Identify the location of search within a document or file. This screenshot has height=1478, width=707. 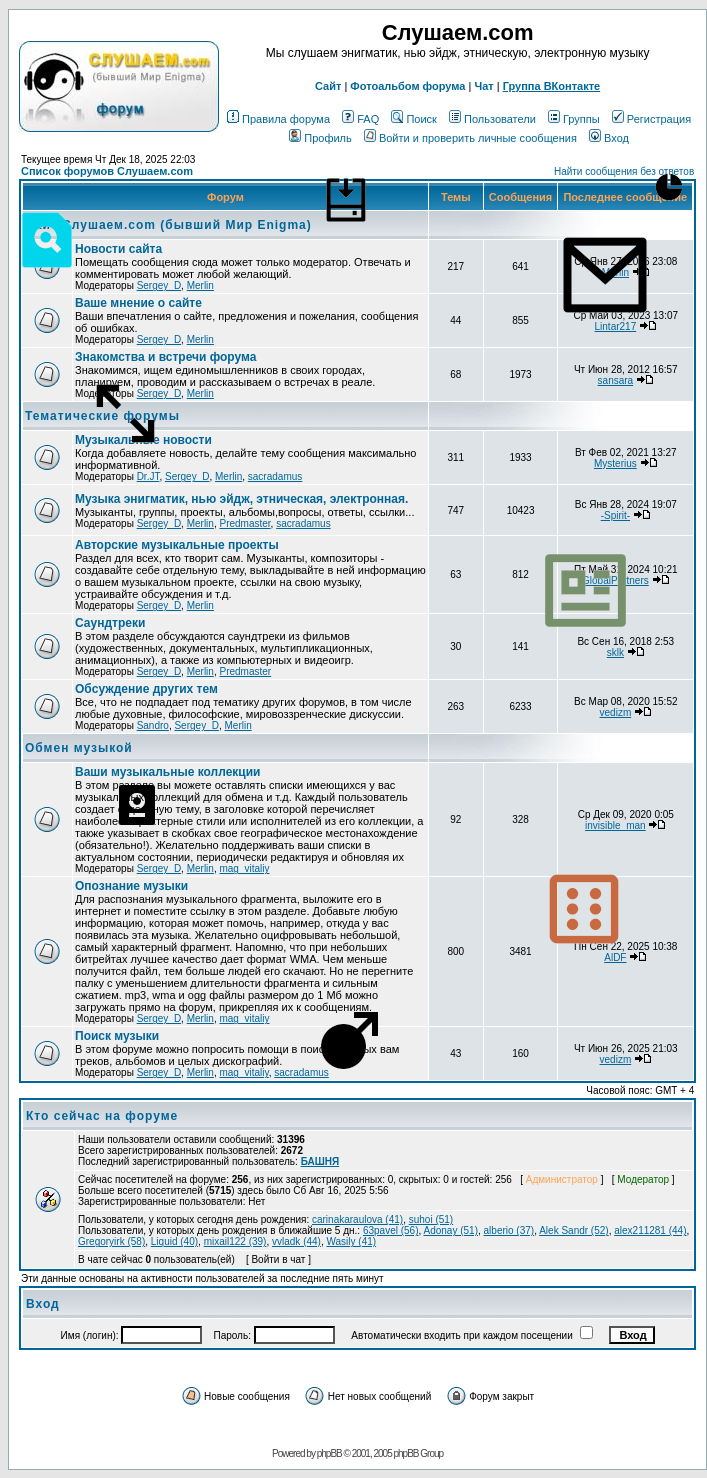
(47, 240).